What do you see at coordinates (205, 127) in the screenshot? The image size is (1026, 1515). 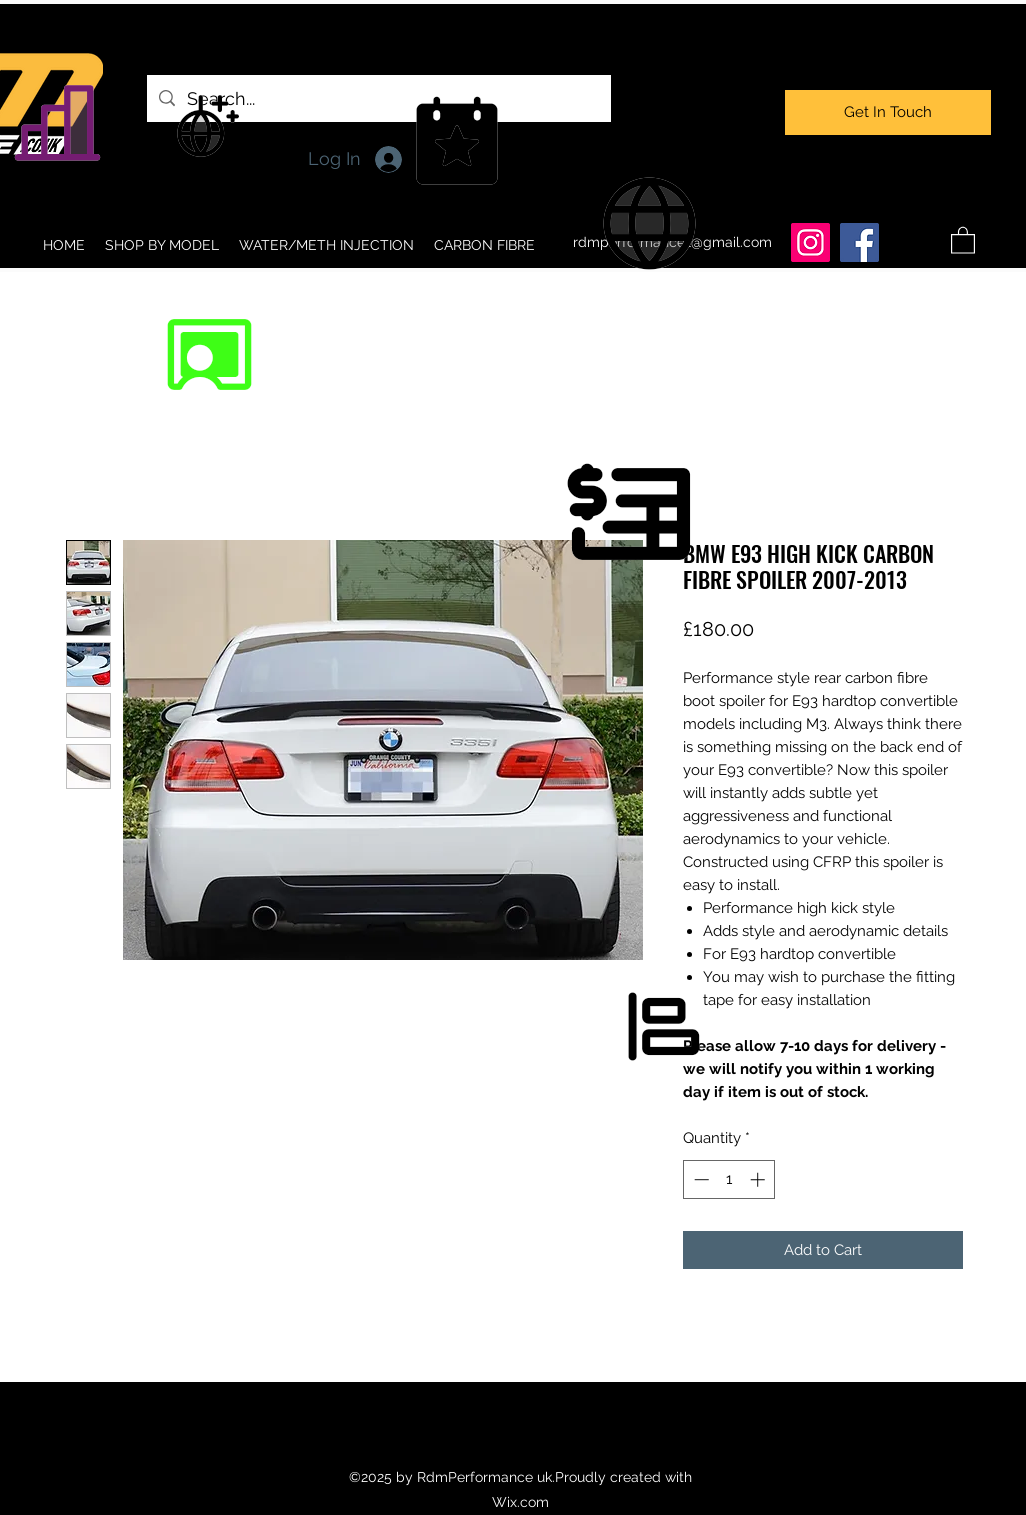 I see `access party or event mode` at bounding box center [205, 127].